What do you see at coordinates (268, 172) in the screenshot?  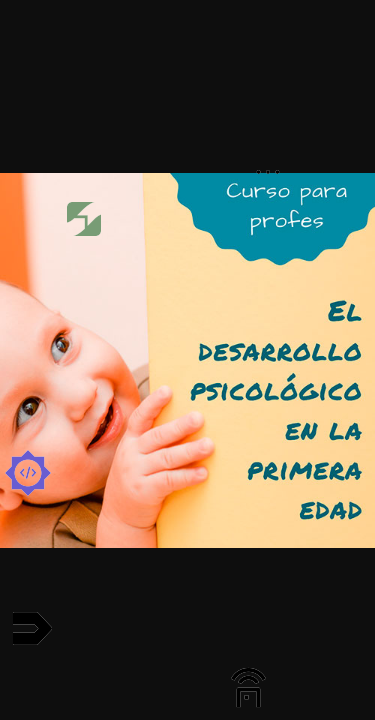 I see `access more options or actions` at bounding box center [268, 172].